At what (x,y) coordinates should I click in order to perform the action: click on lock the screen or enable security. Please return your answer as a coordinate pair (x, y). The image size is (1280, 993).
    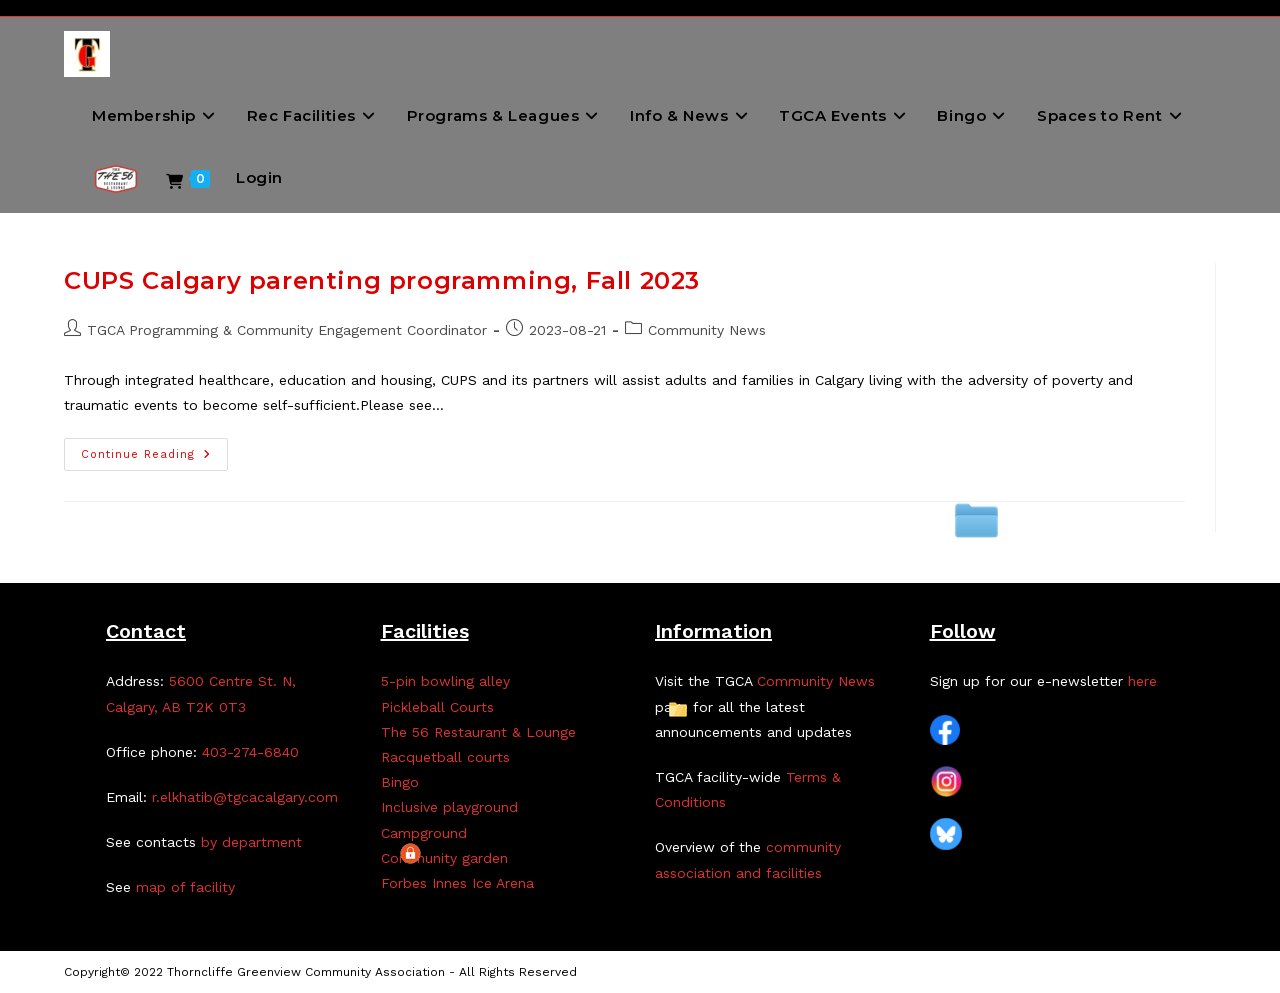
    Looking at the image, I should click on (410, 853).